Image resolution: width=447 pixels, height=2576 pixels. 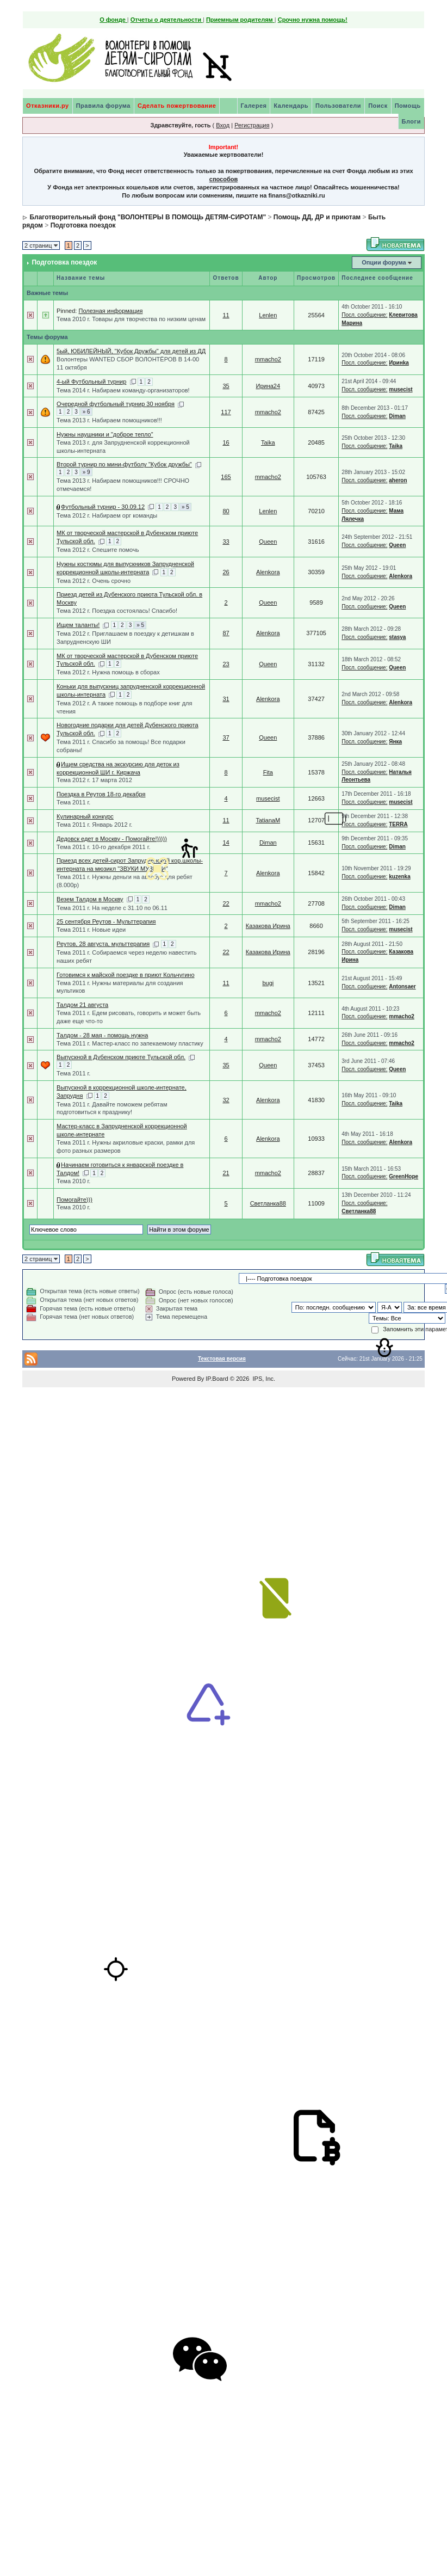 I want to click on disable heading formatting, so click(x=217, y=66).